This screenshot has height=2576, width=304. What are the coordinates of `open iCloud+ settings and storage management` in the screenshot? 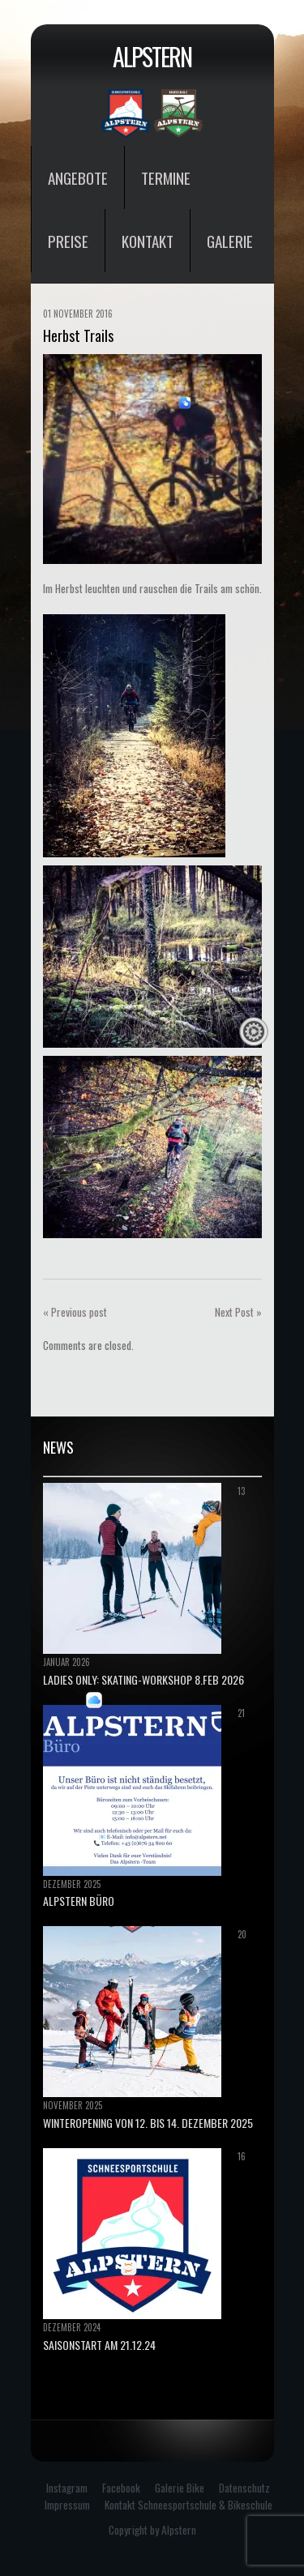 It's located at (94, 1700).